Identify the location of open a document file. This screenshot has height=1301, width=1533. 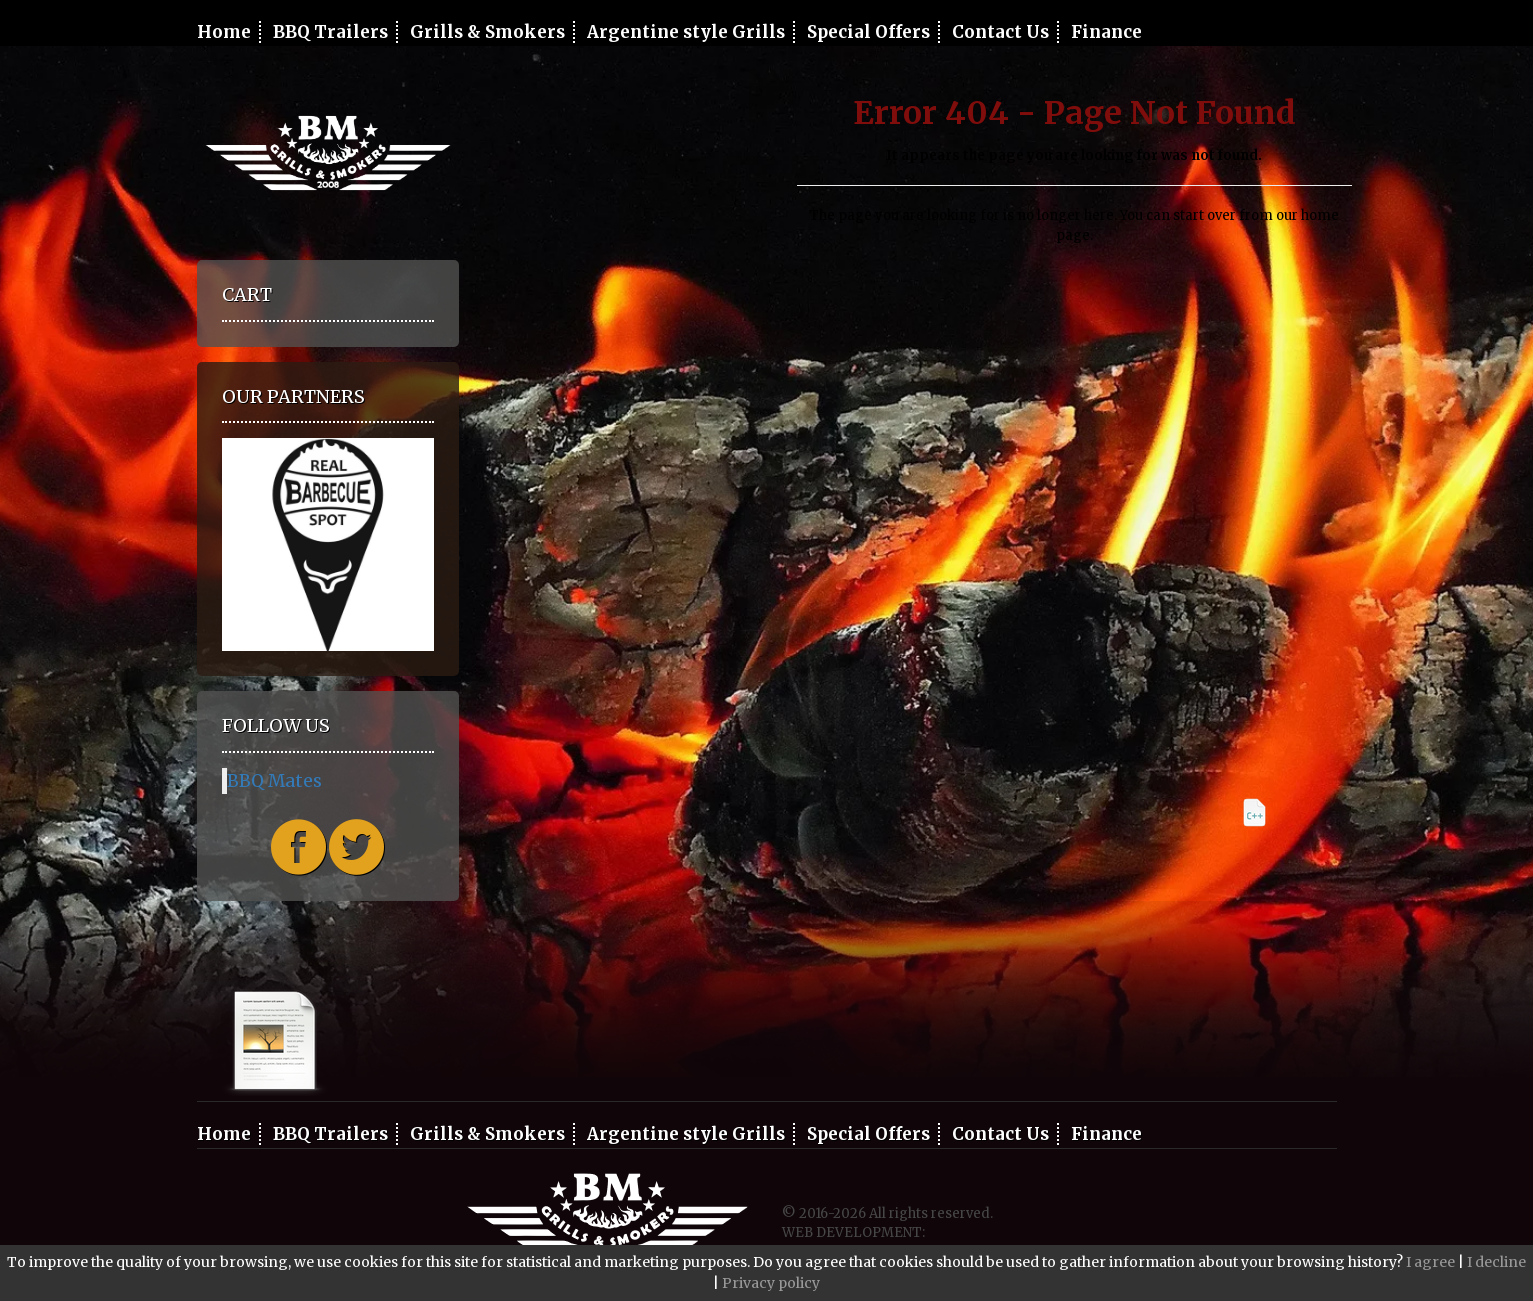
(276, 1040).